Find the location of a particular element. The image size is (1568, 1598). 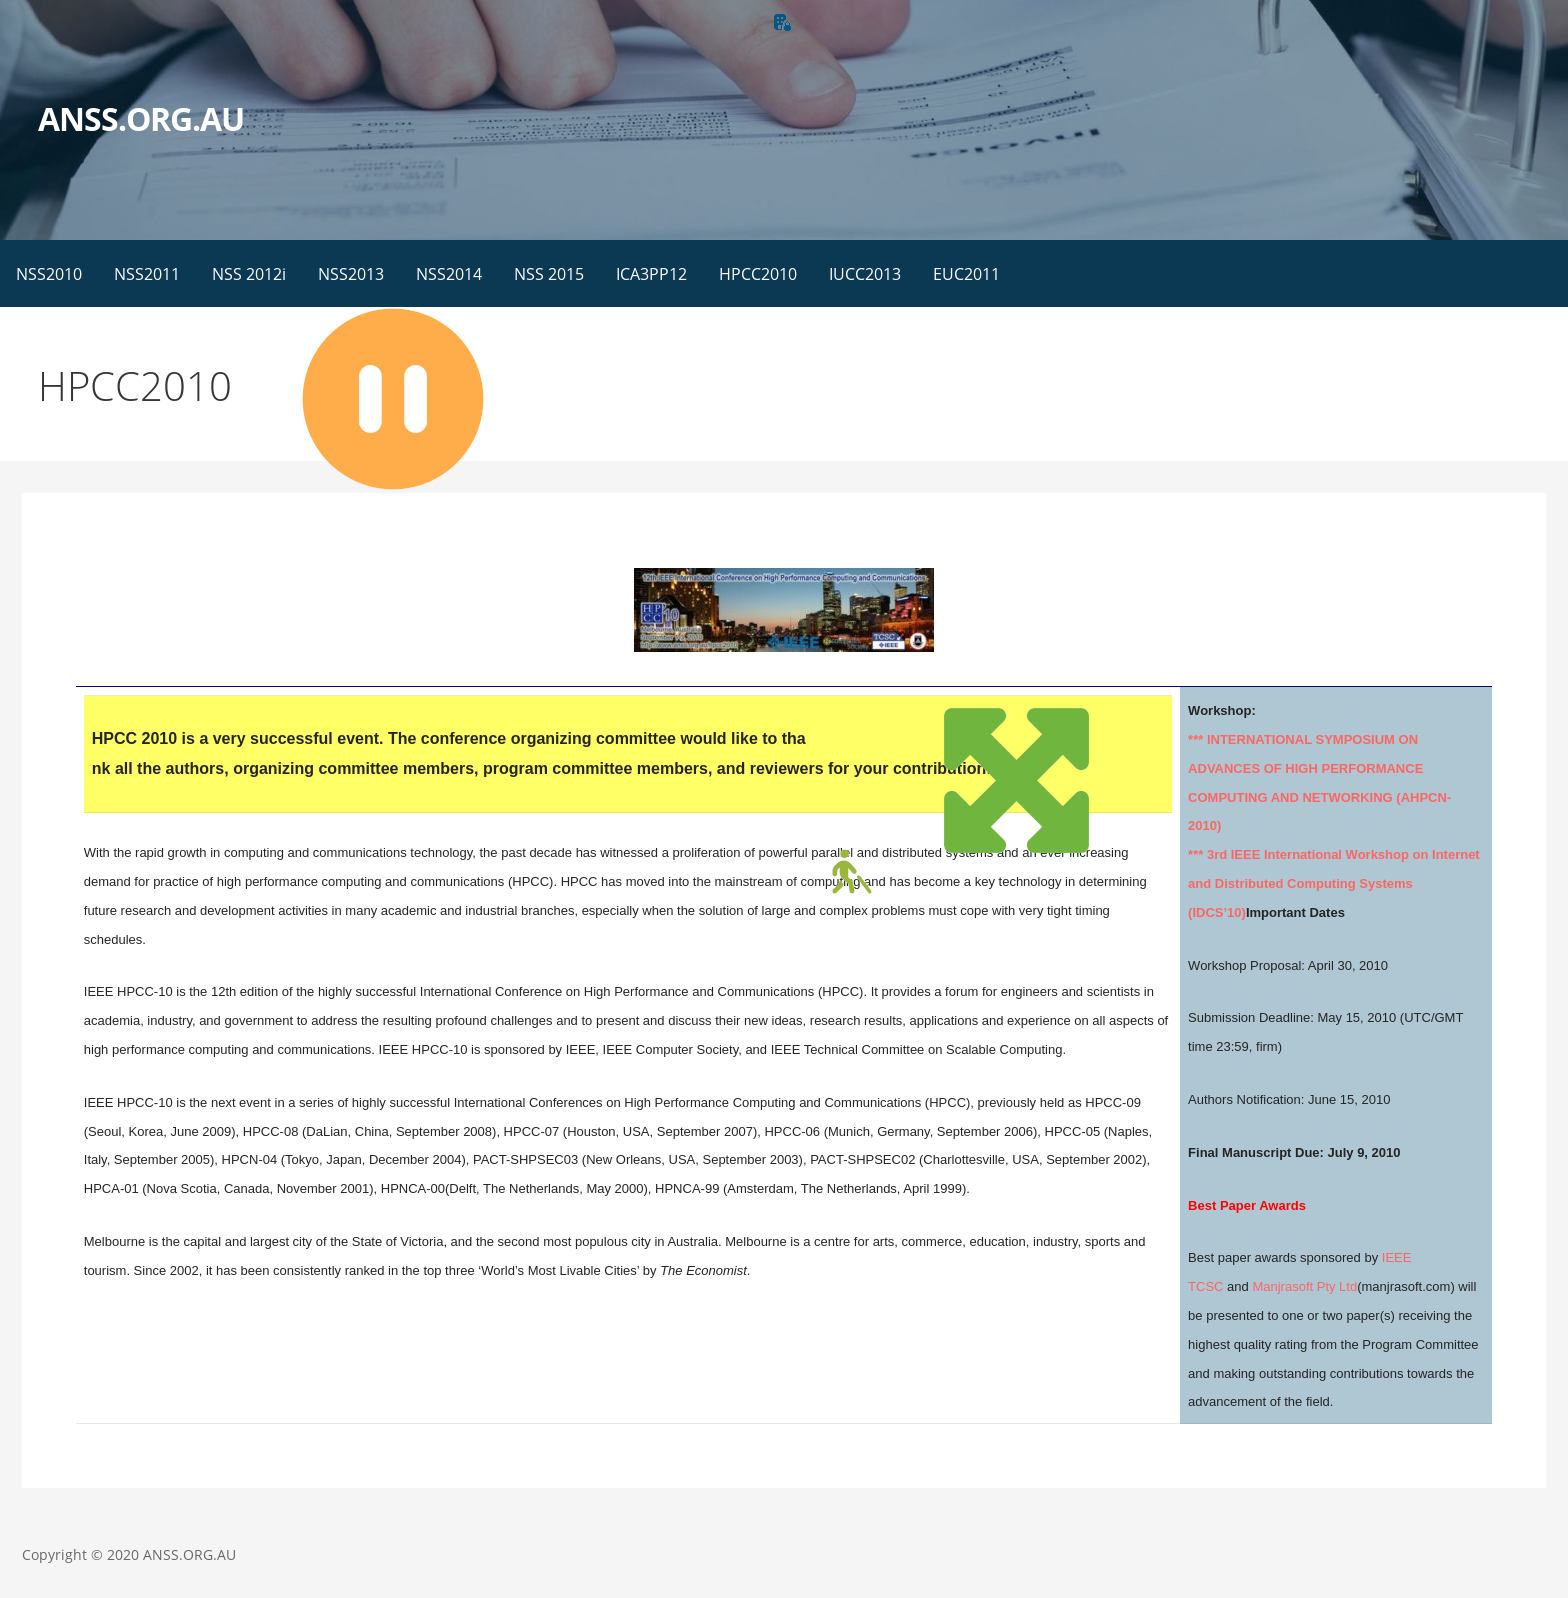

pause media playback is located at coordinates (393, 399).